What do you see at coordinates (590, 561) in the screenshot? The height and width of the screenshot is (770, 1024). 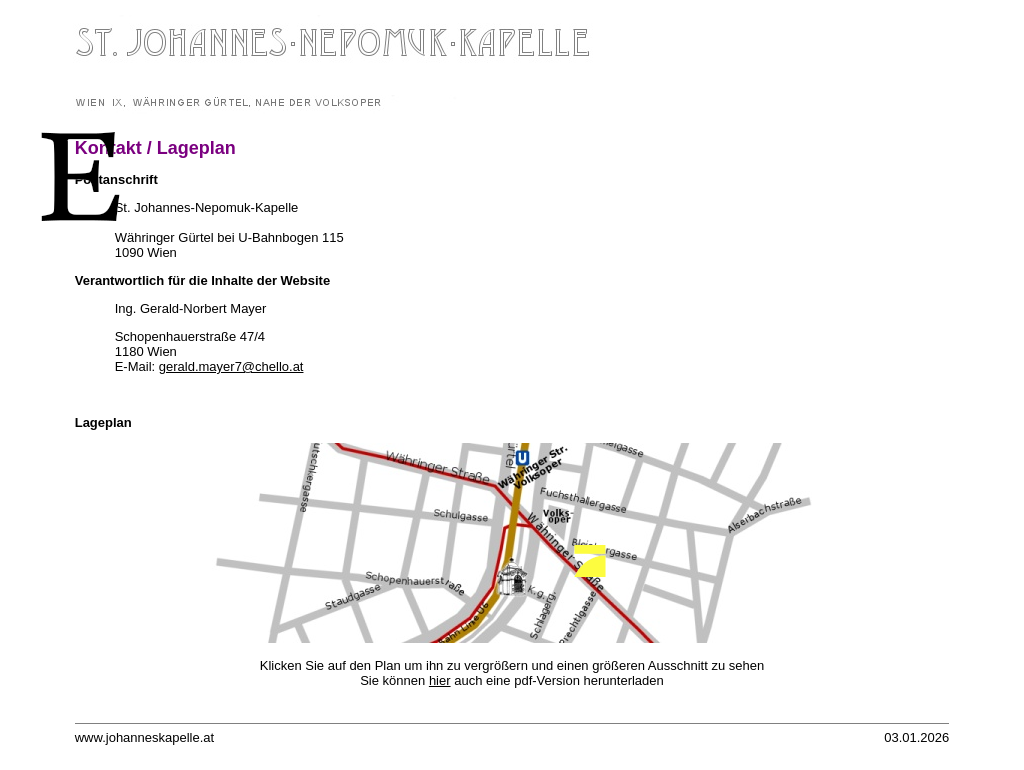 I see `ProSieben German TV channel logo` at bounding box center [590, 561].